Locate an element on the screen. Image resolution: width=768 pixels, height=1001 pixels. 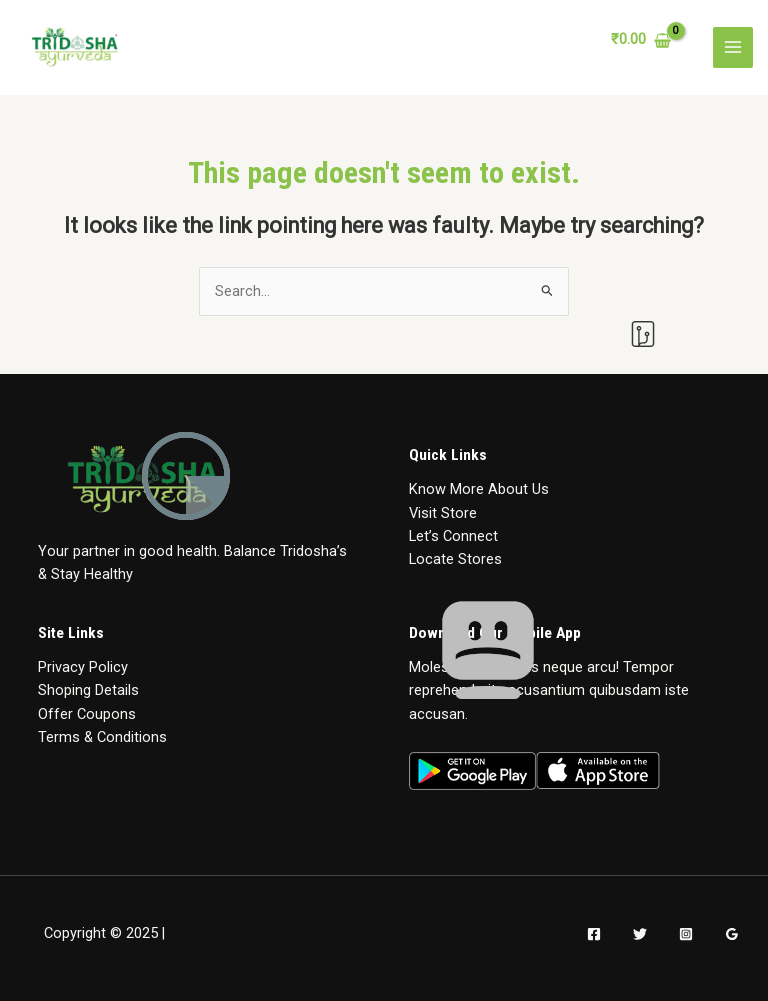
indicates a system error or computer failure is located at coordinates (488, 647).